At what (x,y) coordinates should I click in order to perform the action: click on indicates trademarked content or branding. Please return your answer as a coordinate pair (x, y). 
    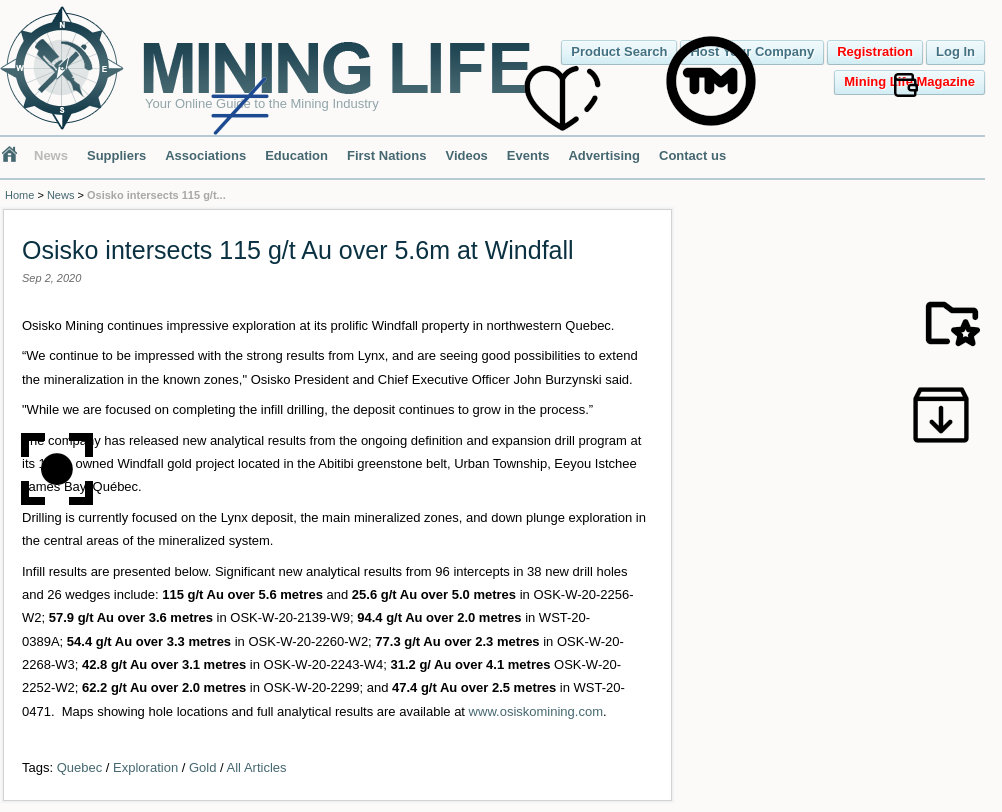
    Looking at the image, I should click on (711, 81).